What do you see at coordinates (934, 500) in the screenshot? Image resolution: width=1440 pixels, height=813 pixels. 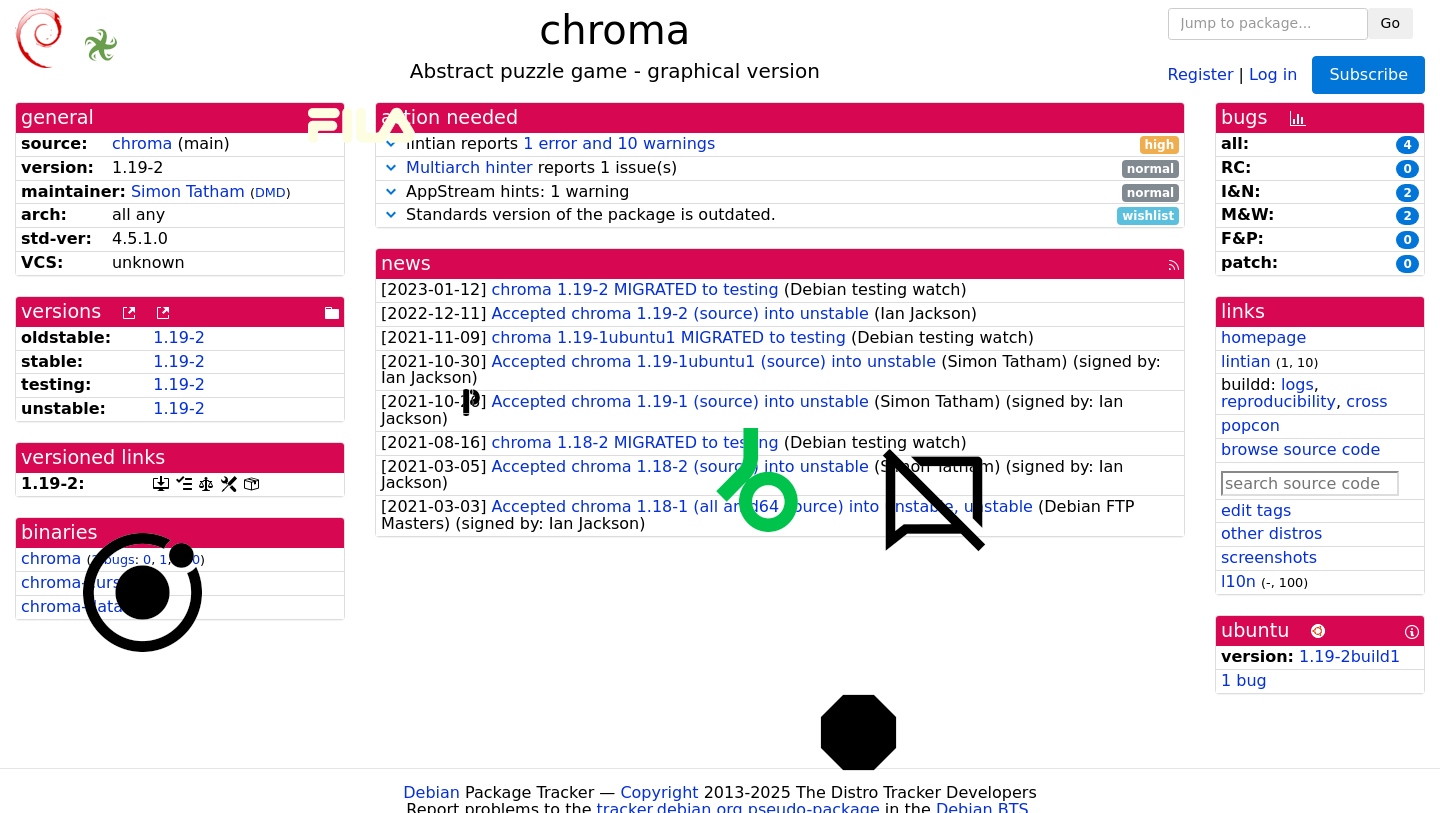 I see `disable chat or messaging` at bounding box center [934, 500].